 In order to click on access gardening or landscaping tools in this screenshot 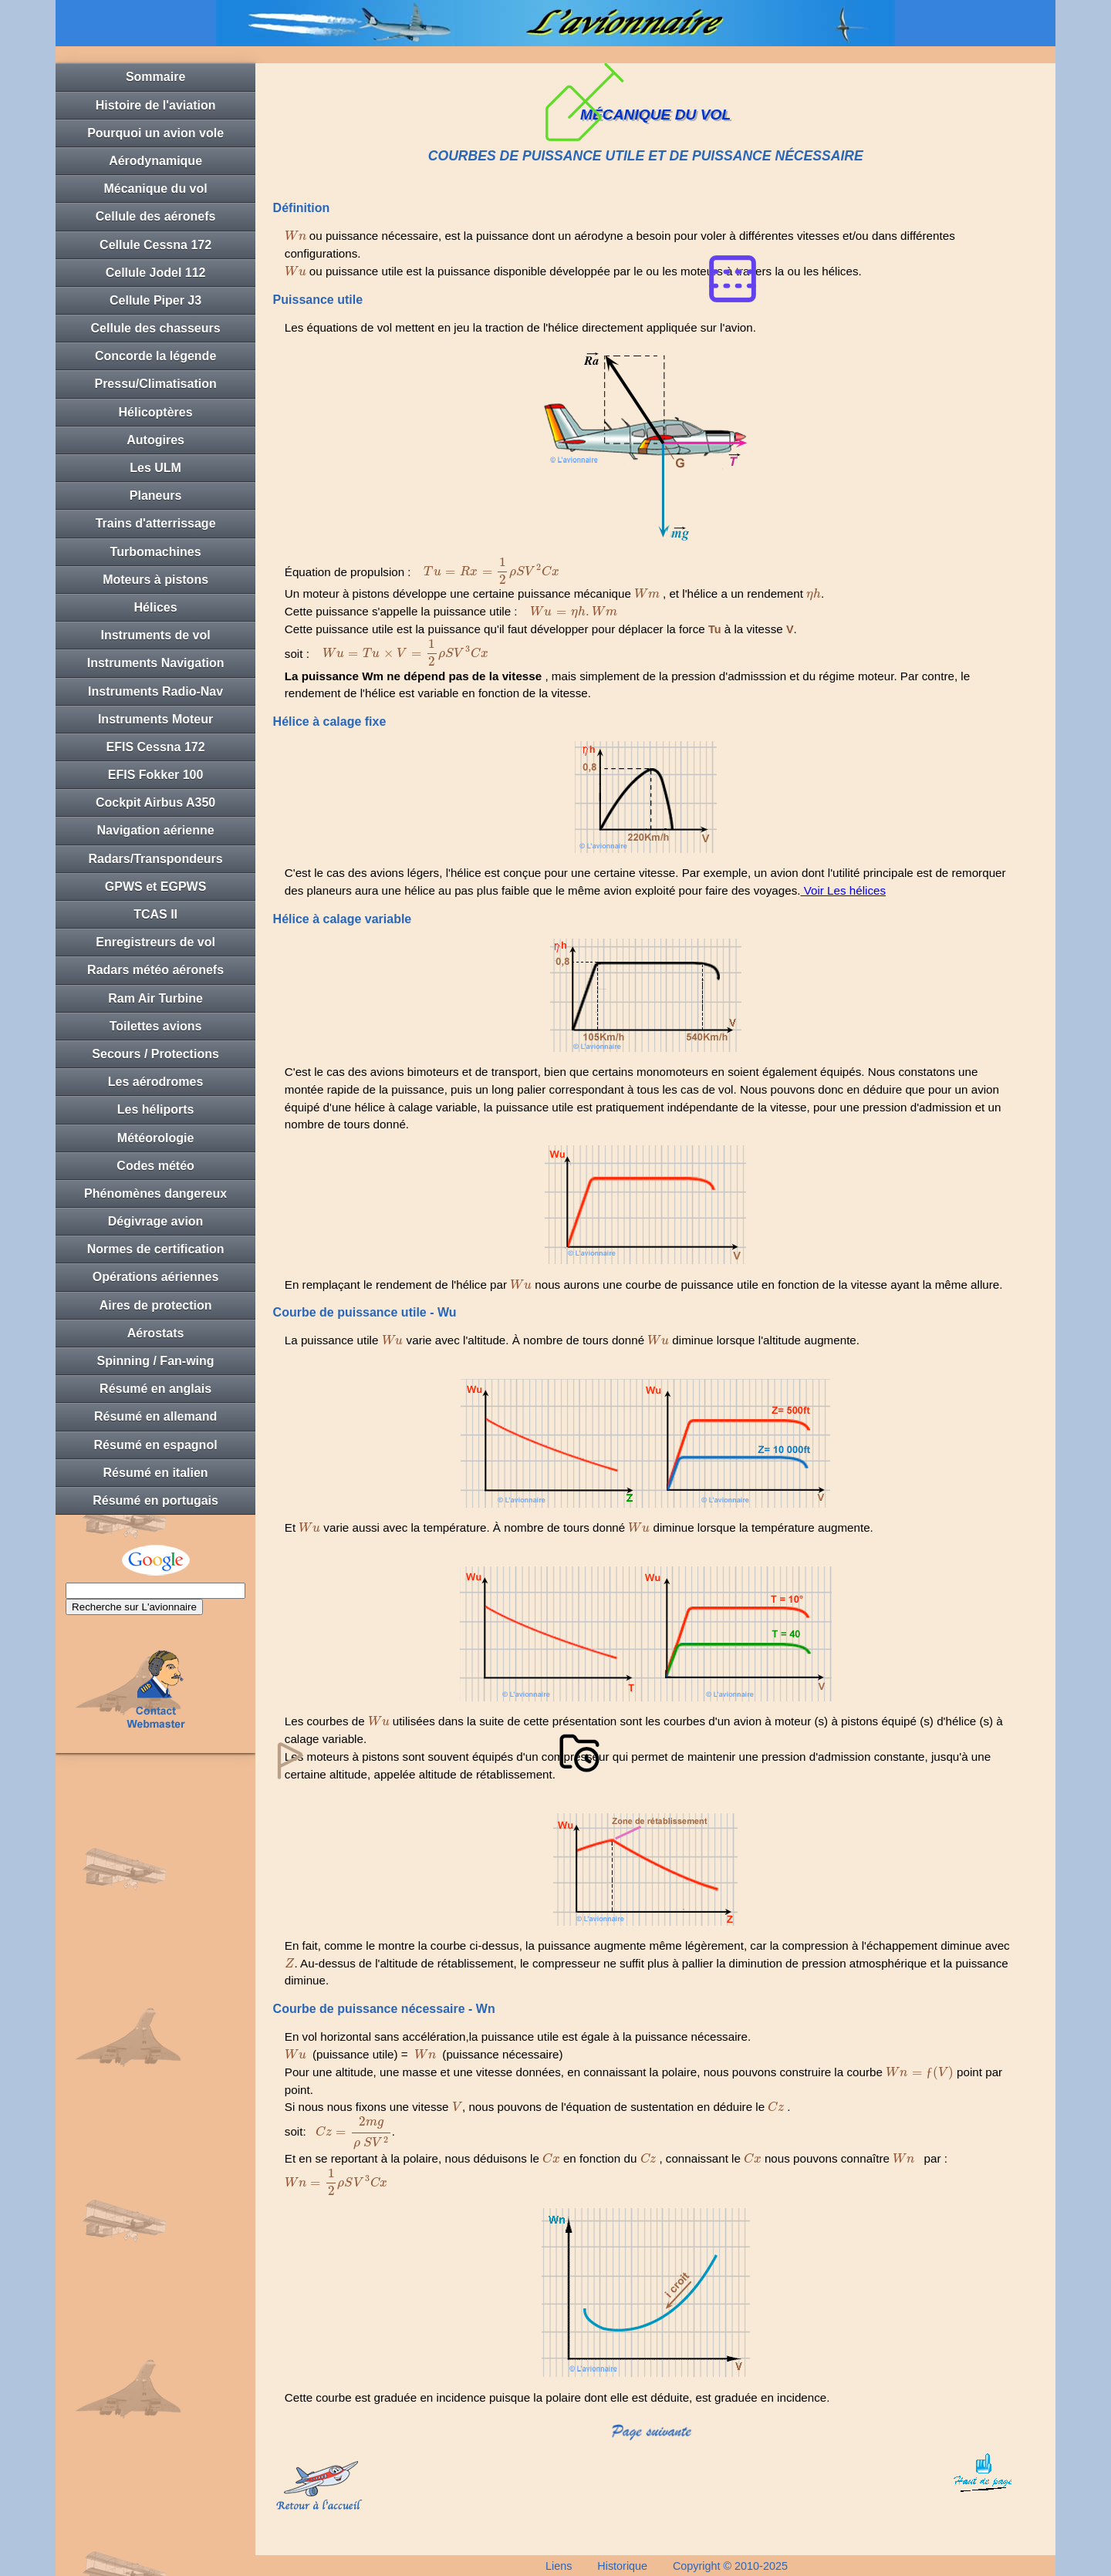, I will do `click(583, 103)`.